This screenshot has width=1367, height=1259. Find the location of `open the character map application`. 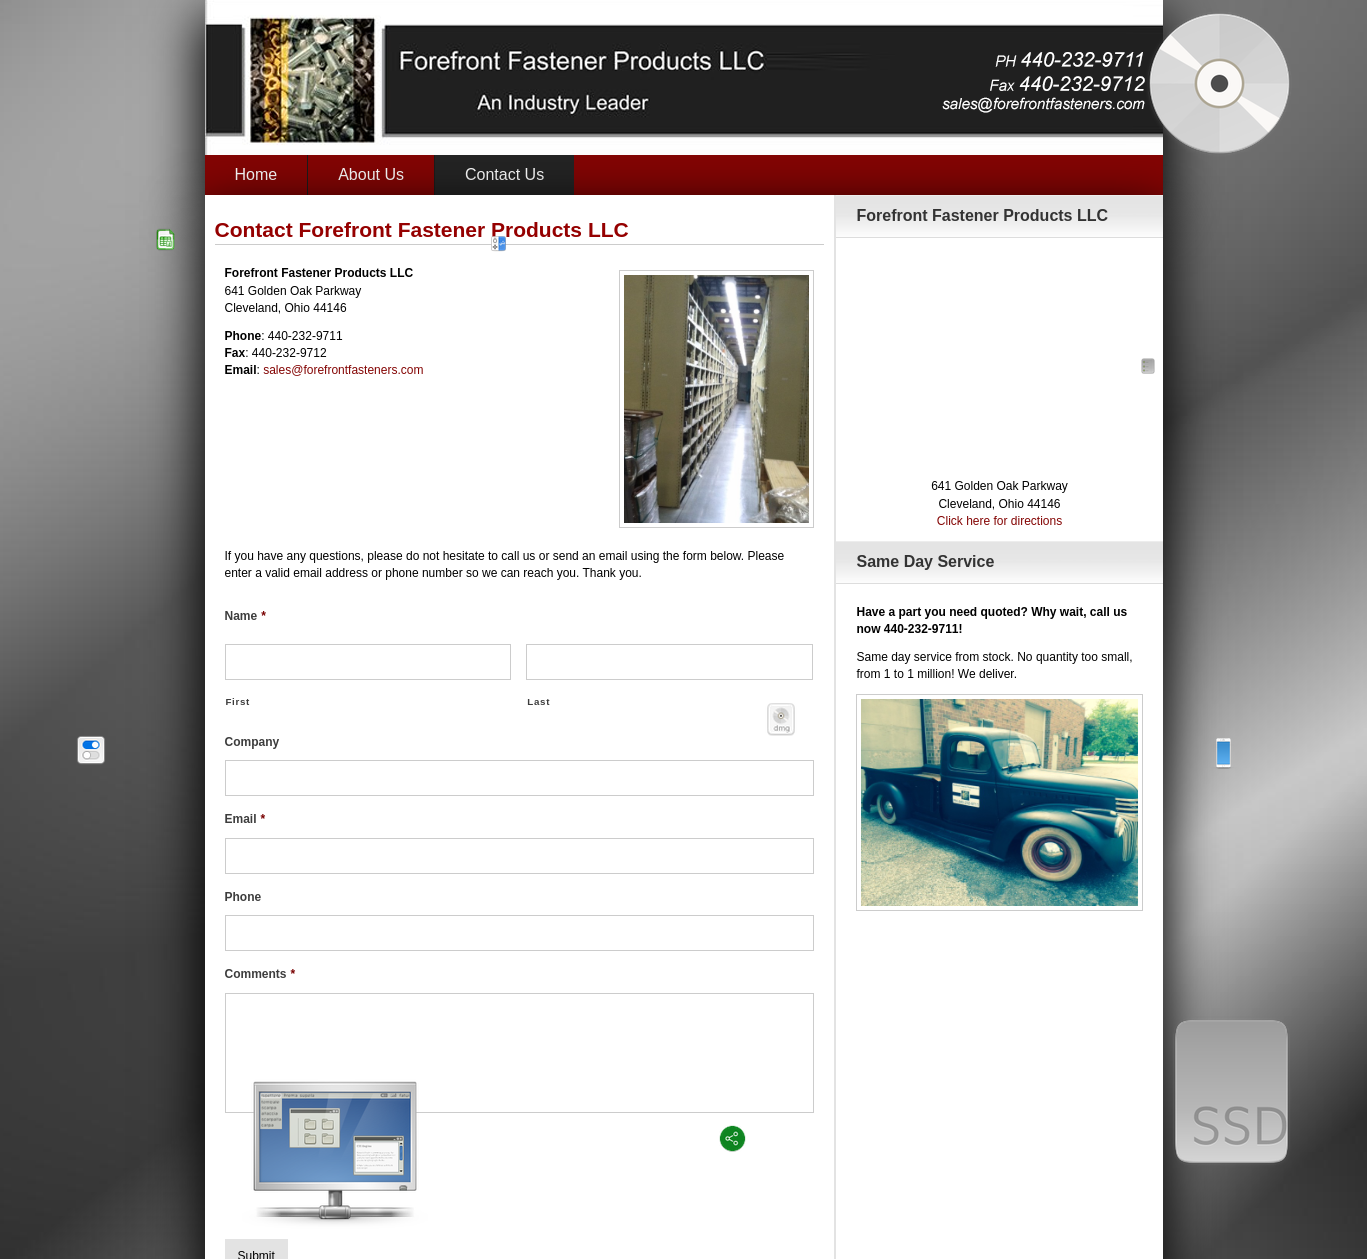

open the character map application is located at coordinates (498, 243).